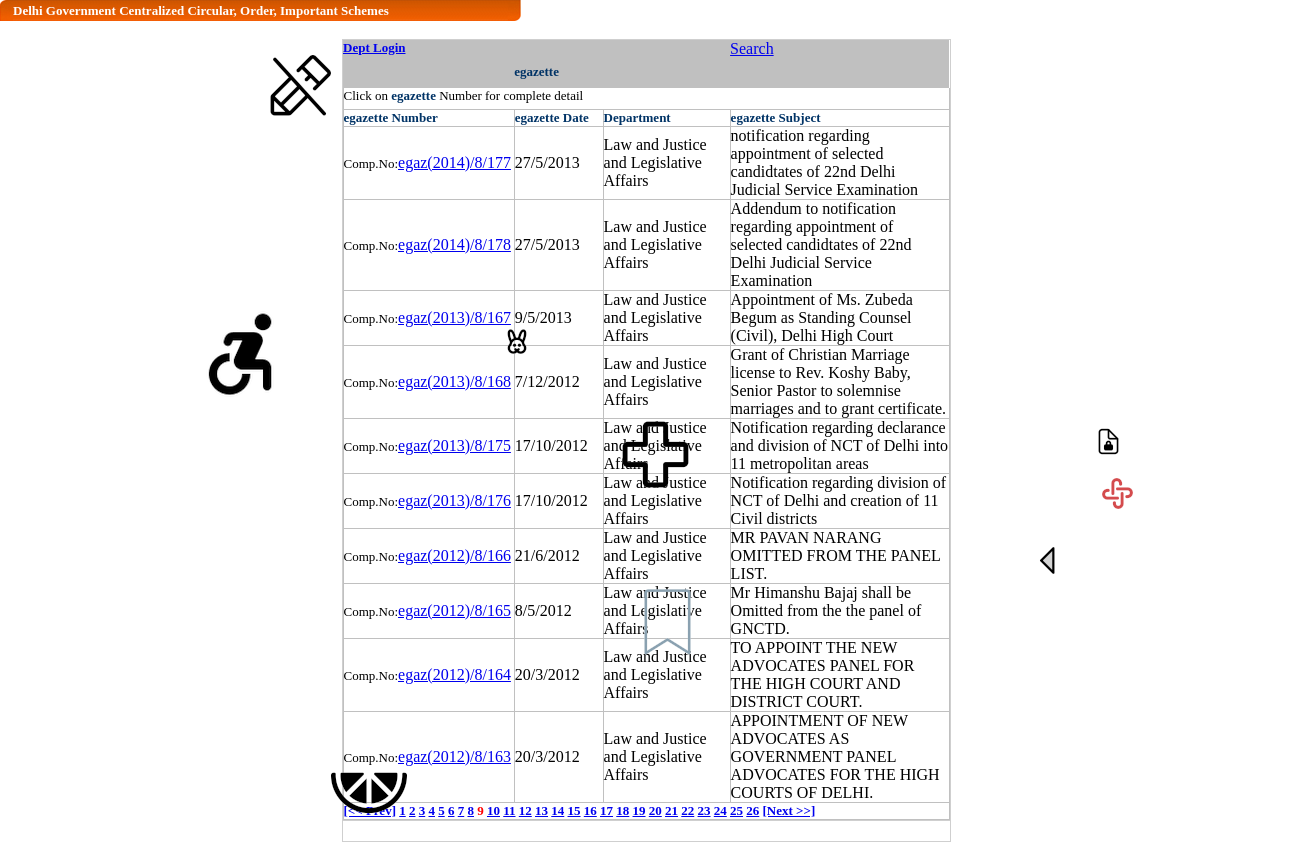 The width and height of the screenshot is (1292, 842). I want to click on view a protected or encrypted document, so click(1108, 441).